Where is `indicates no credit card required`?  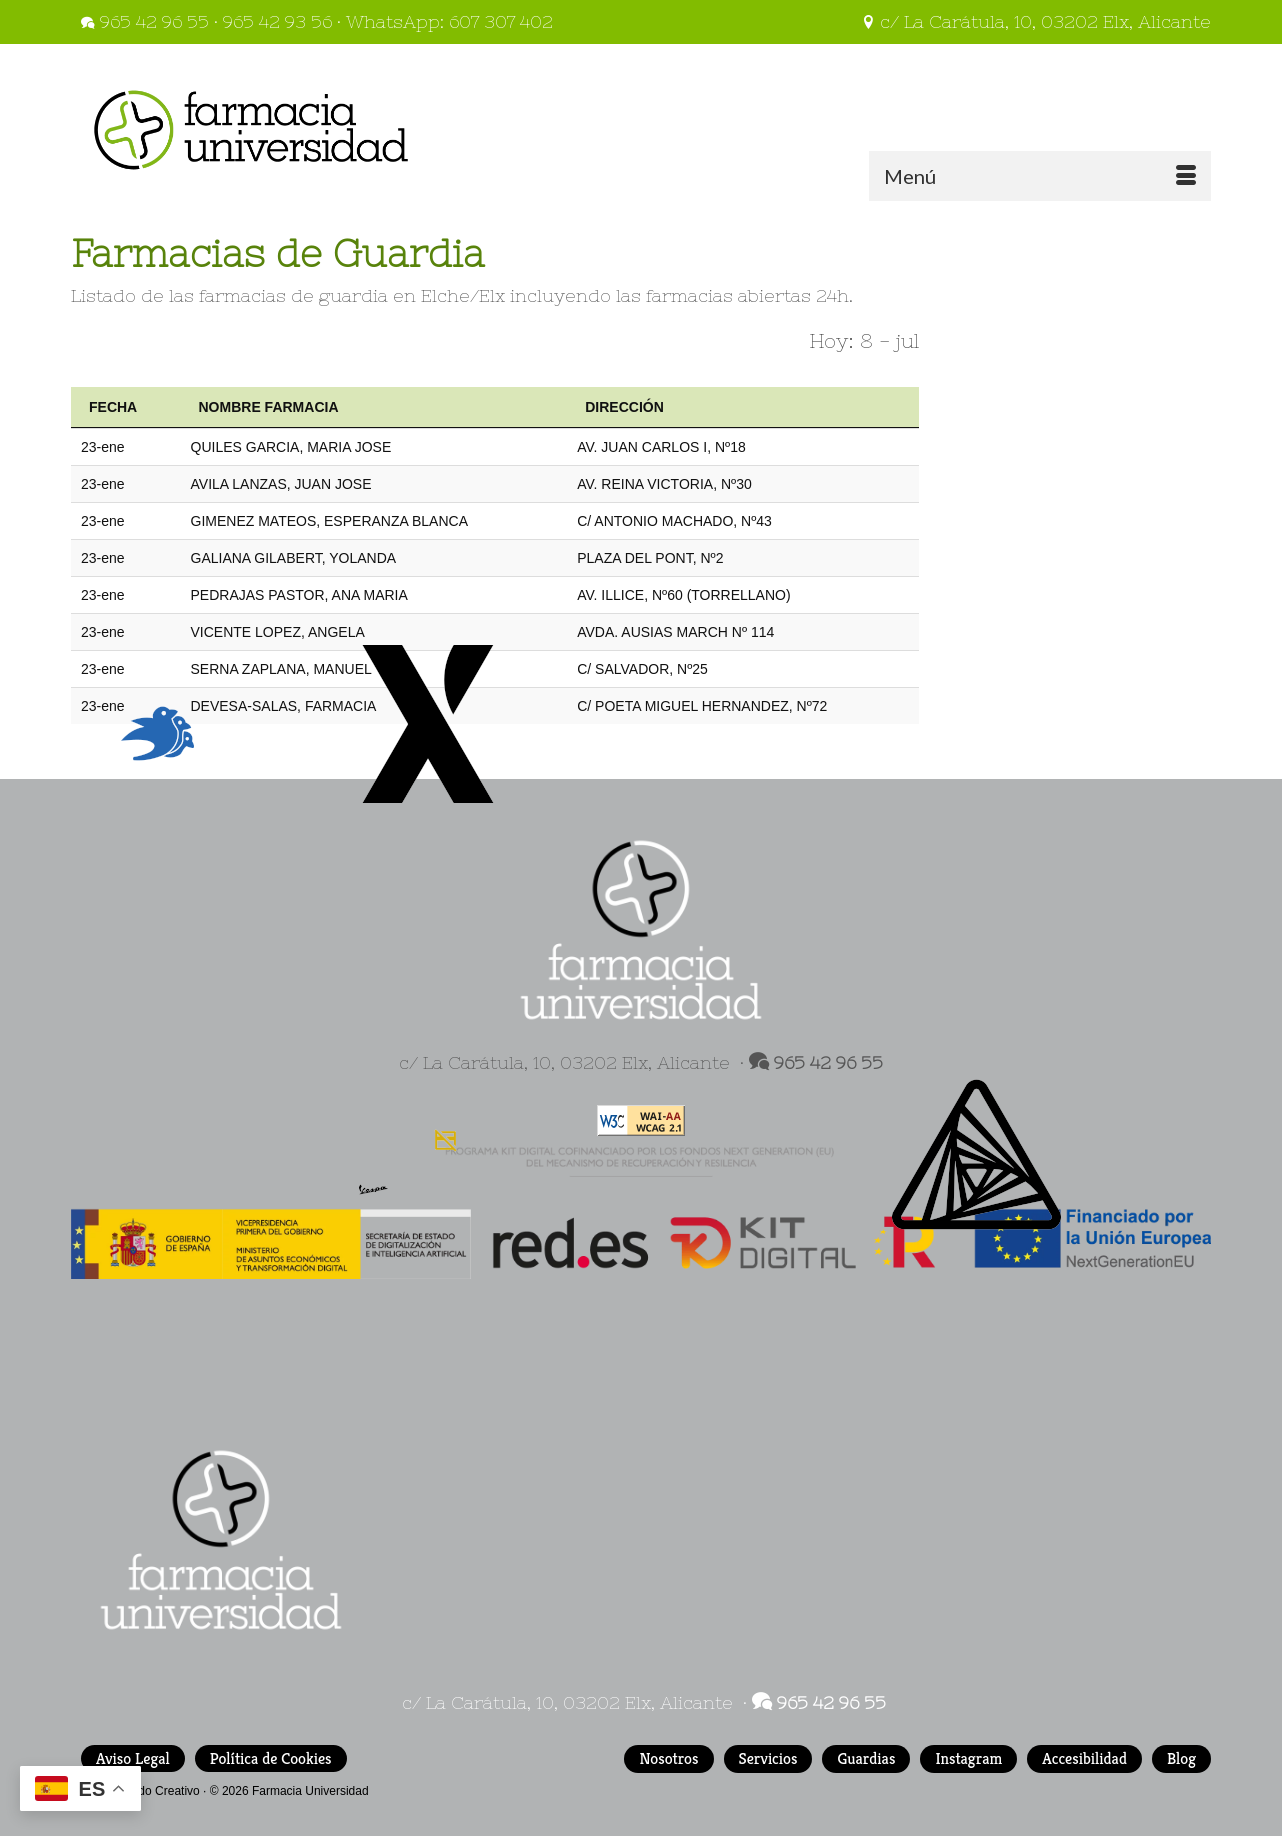
indicates no credit card required is located at coordinates (445, 1140).